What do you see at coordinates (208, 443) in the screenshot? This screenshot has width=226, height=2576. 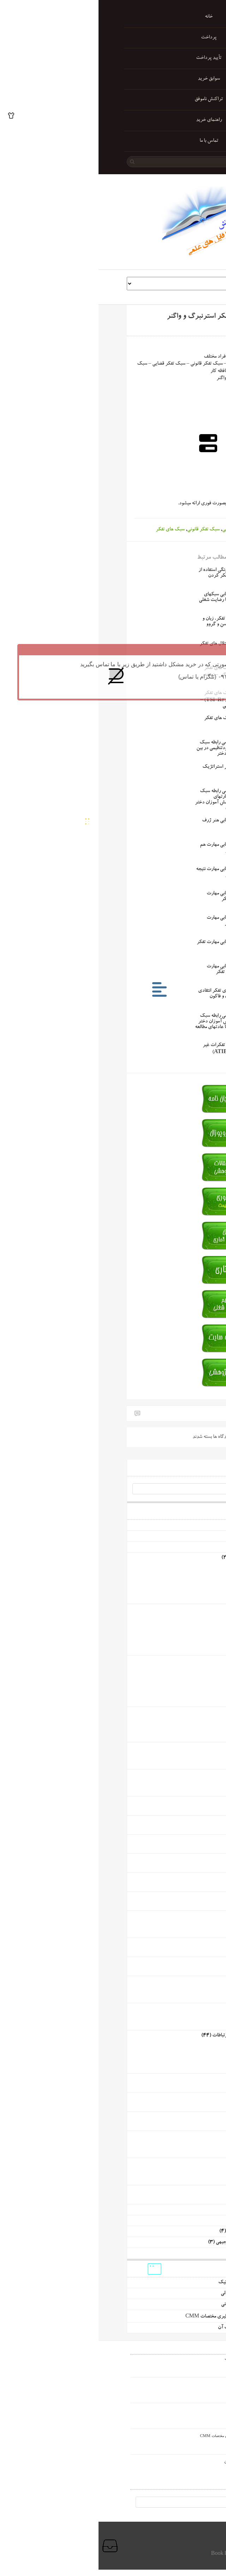 I see `view task or download progress` at bounding box center [208, 443].